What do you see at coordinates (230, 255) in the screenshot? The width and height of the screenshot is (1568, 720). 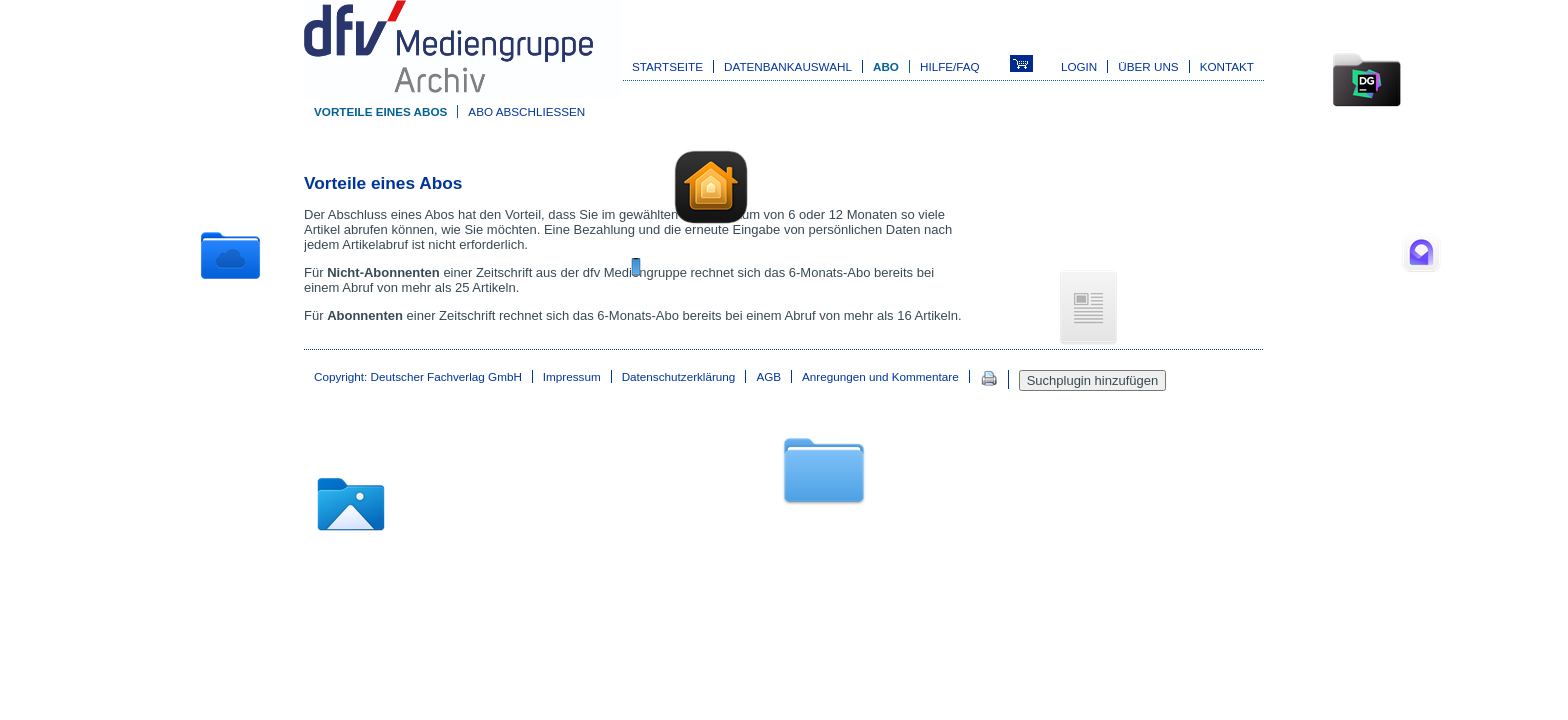 I see `access cloud-synced files and folders` at bounding box center [230, 255].